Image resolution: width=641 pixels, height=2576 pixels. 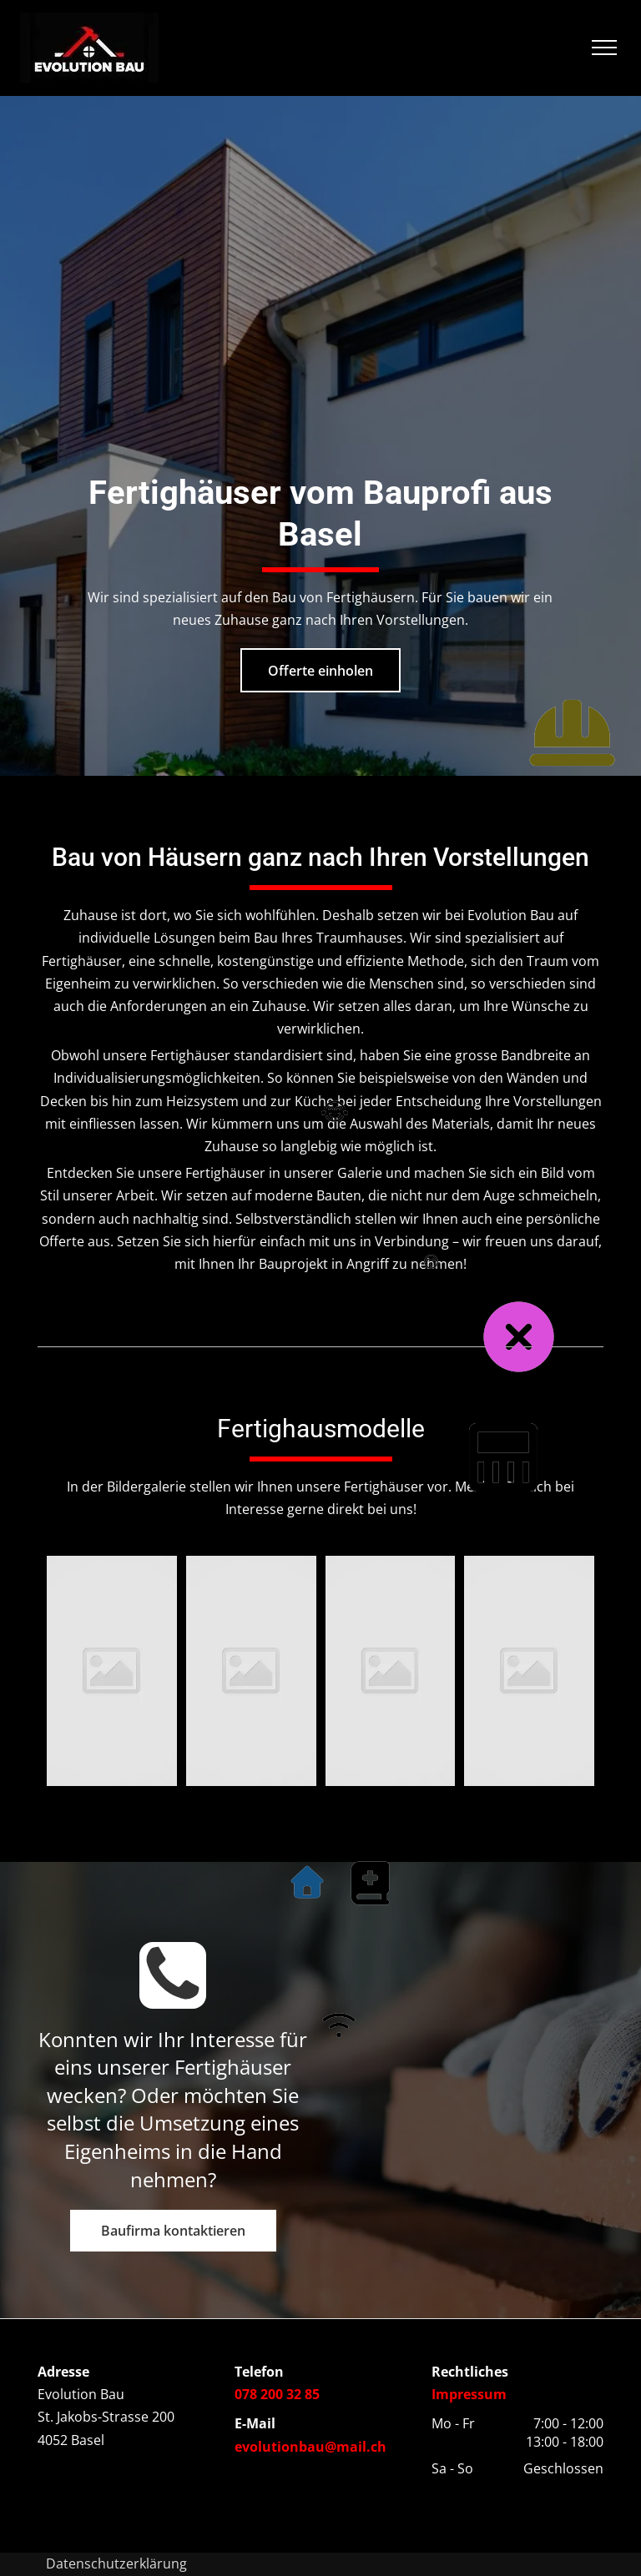 I want to click on access medical records or health information, so click(x=370, y=1883).